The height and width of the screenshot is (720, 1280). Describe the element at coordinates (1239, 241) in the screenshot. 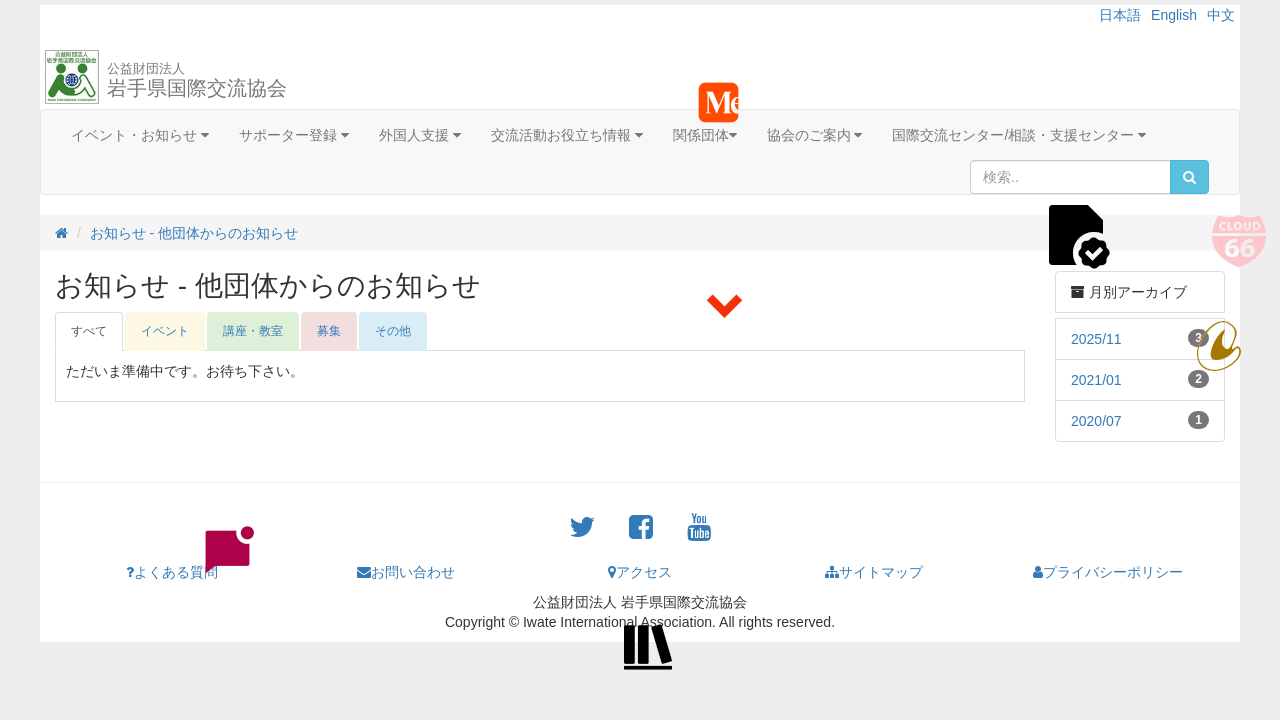

I see `cloud66 company logo` at that location.